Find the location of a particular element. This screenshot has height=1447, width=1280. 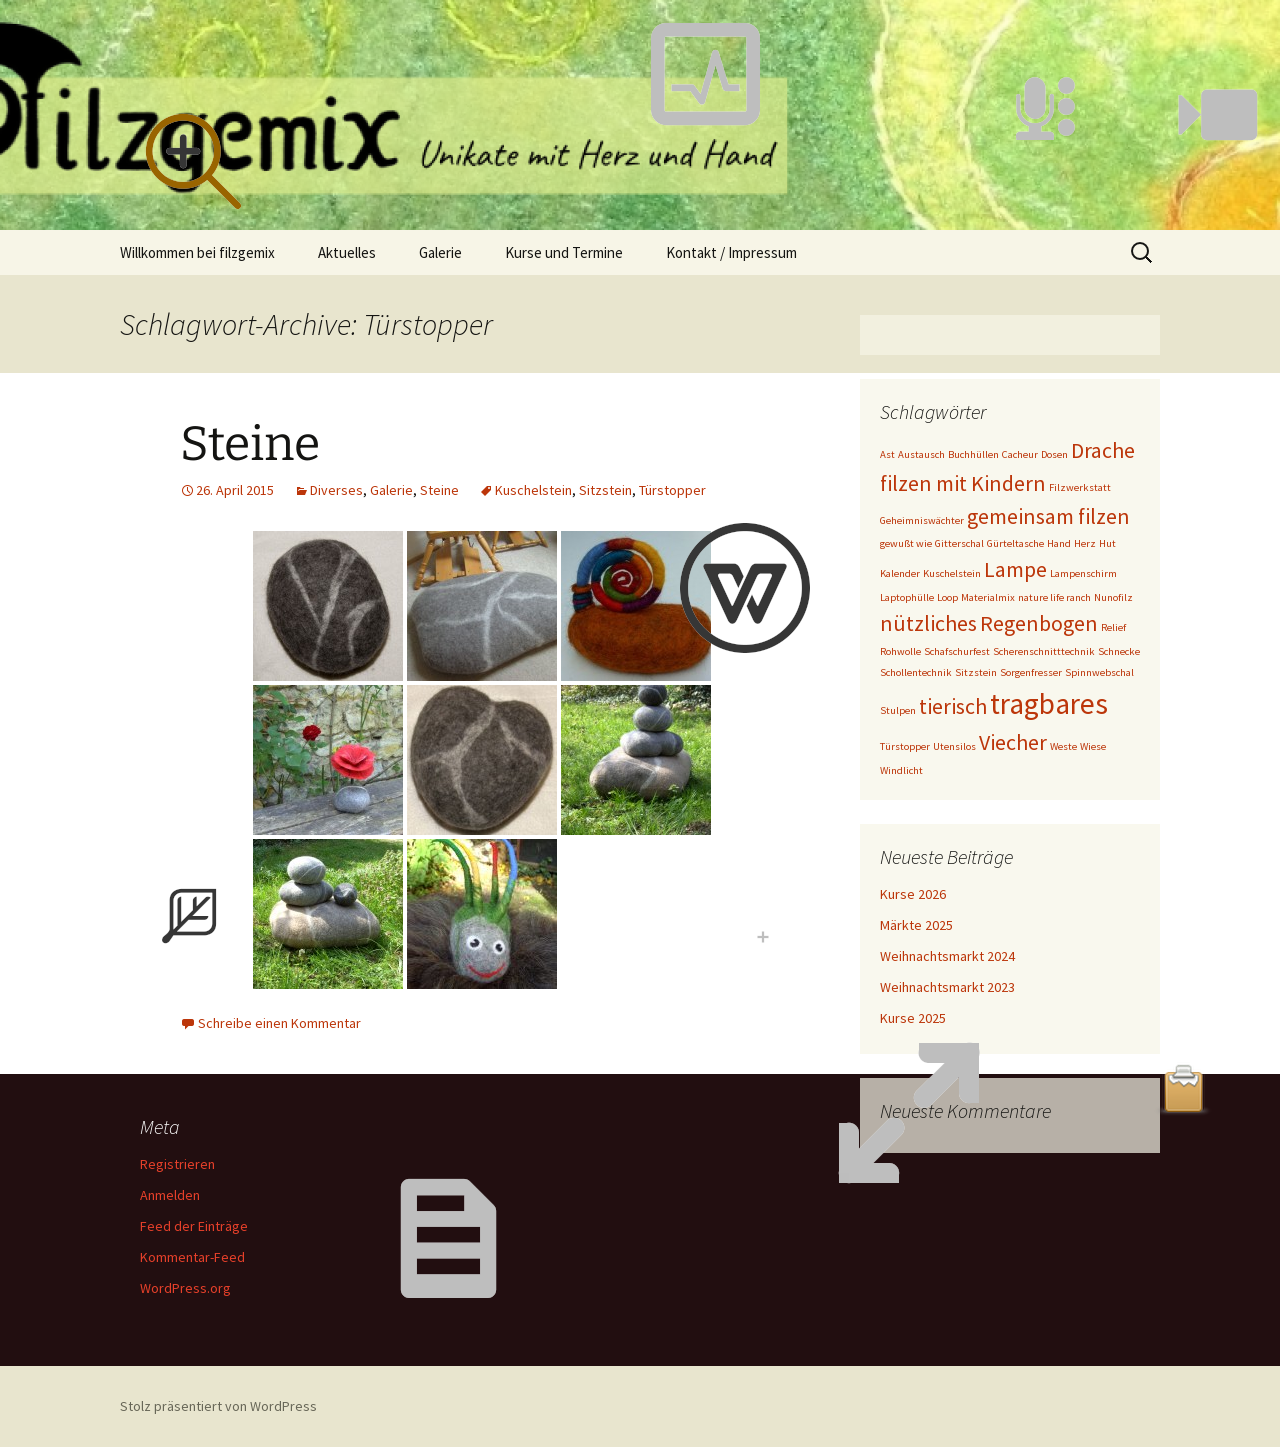

video file type indicator is located at coordinates (1218, 112).